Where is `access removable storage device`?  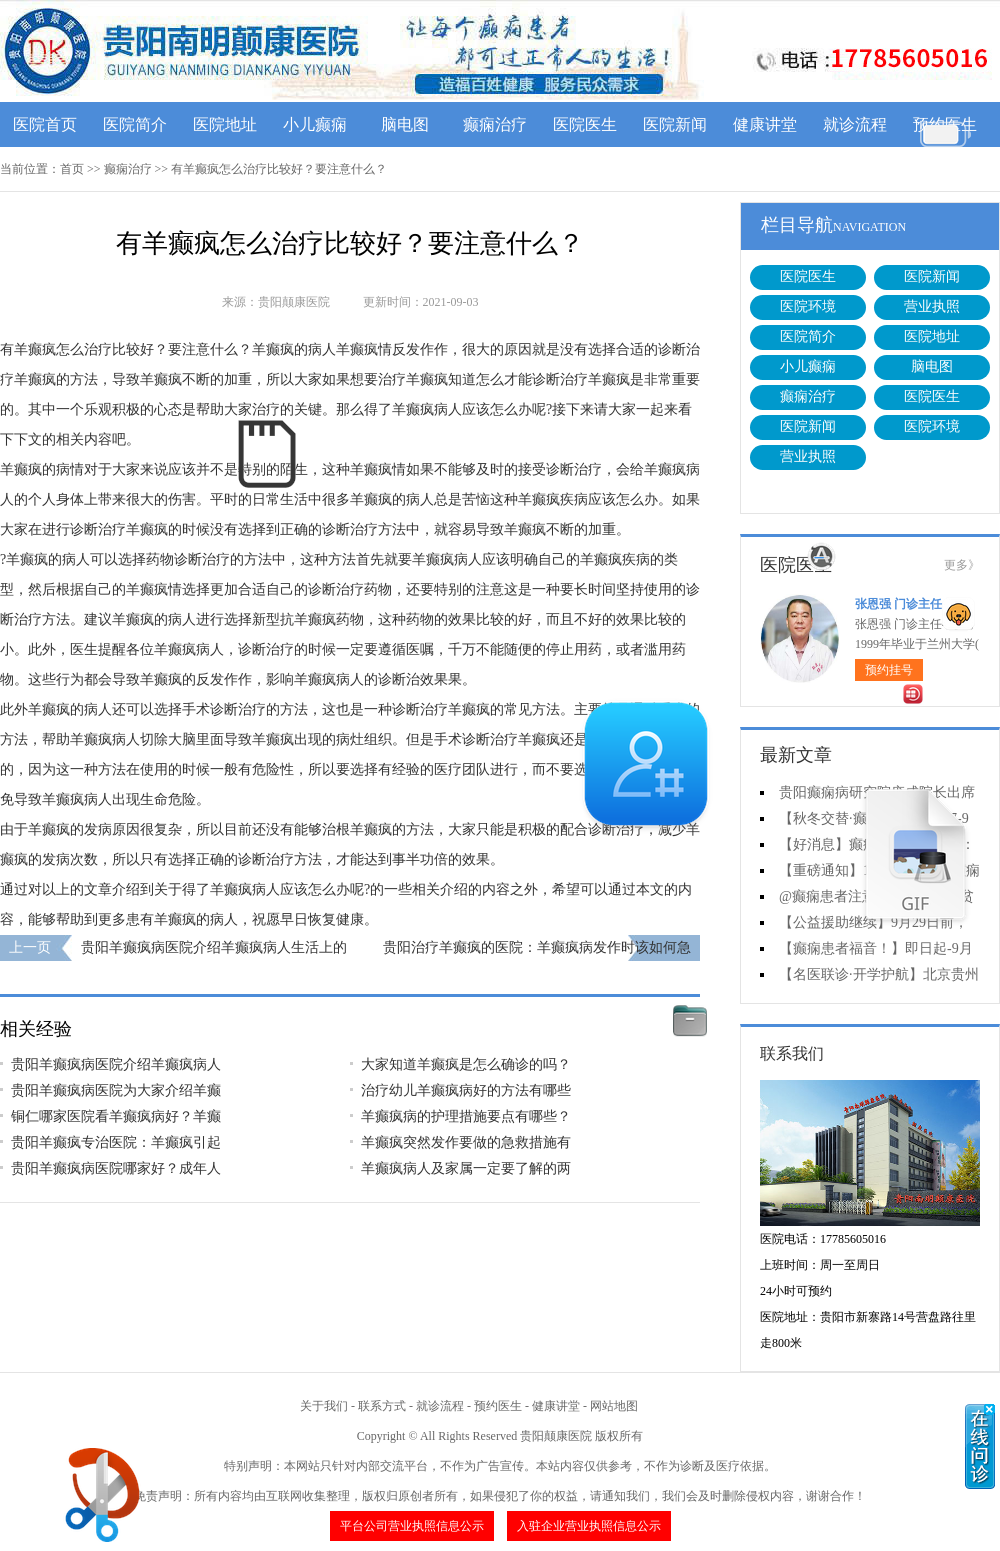 access removable storage device is located at coordinates (264, 451).